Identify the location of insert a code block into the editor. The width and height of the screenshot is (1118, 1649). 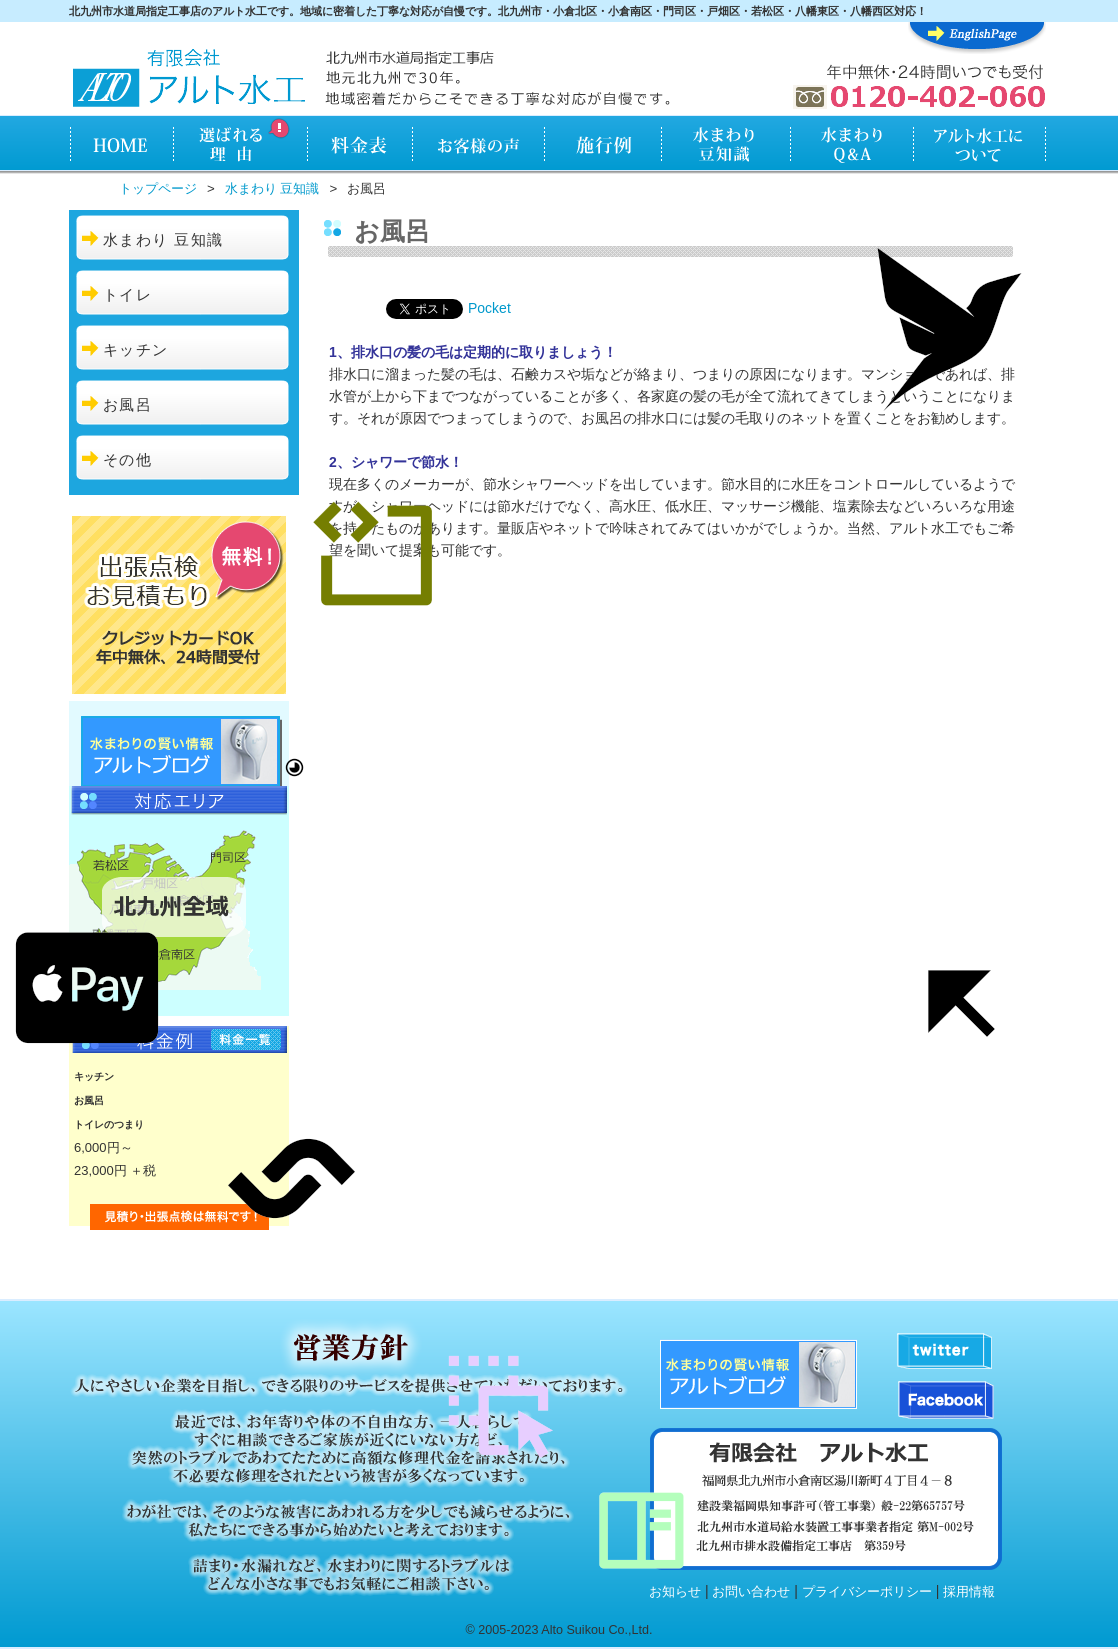
(376, 555).